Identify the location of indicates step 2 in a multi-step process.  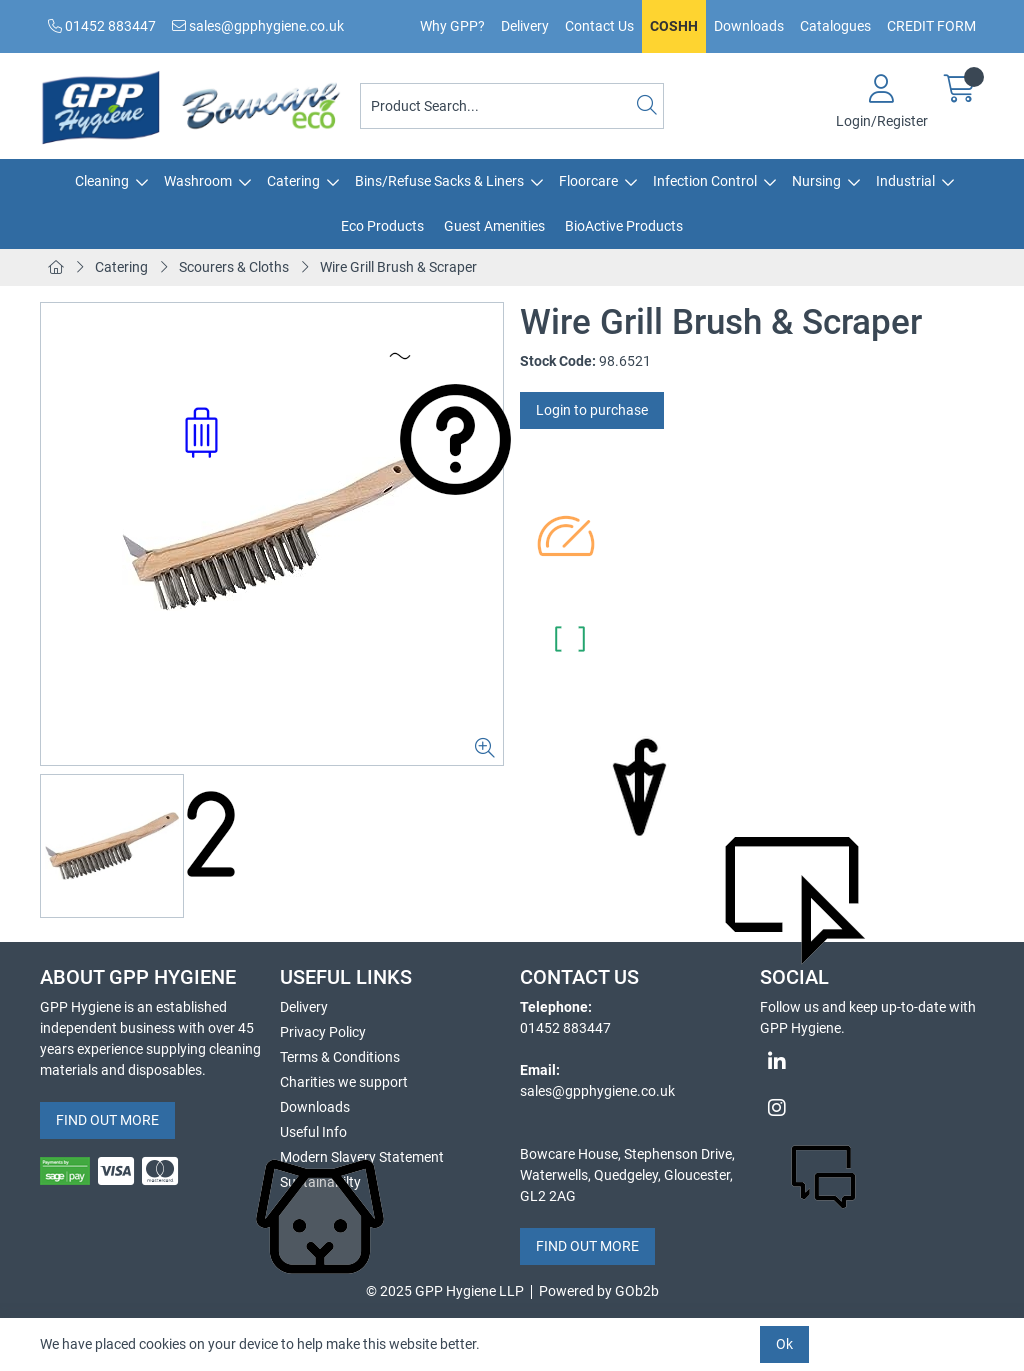
(211, 834).